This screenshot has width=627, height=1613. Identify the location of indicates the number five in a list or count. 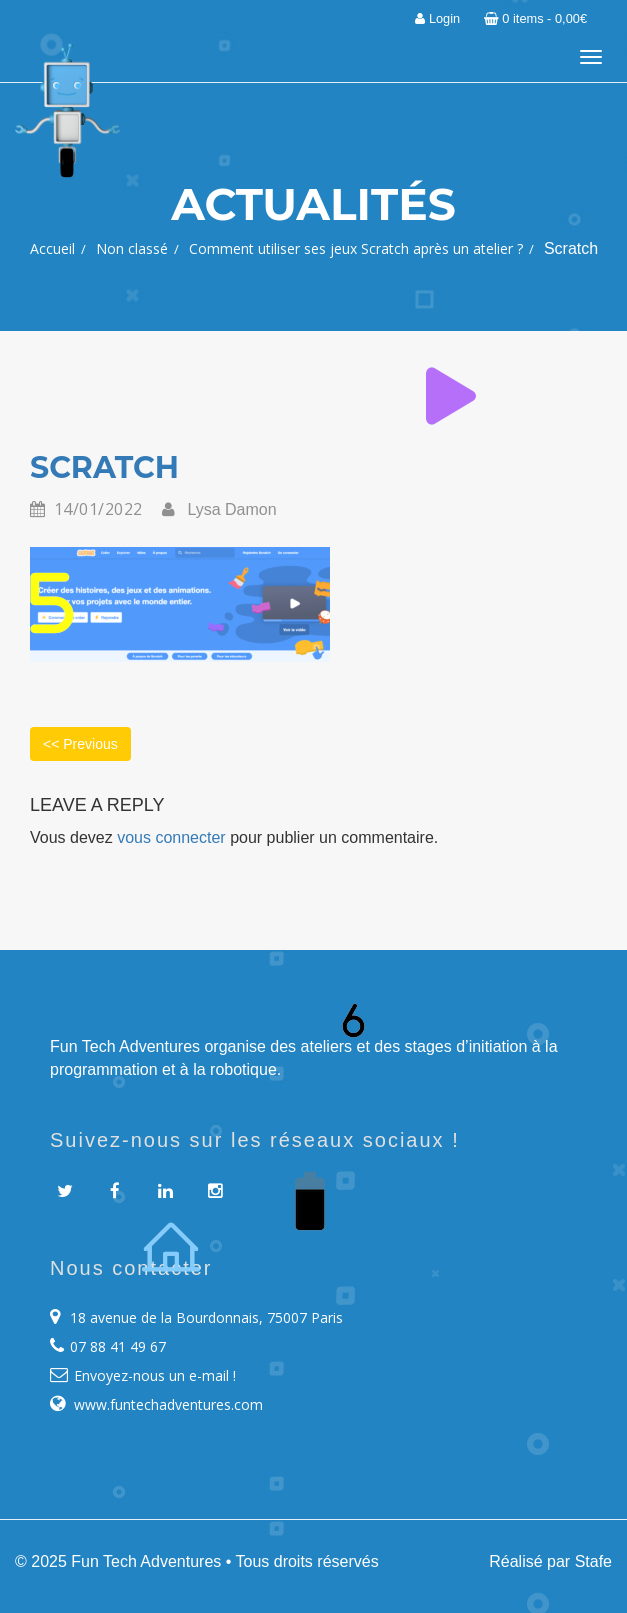
(52, 603).